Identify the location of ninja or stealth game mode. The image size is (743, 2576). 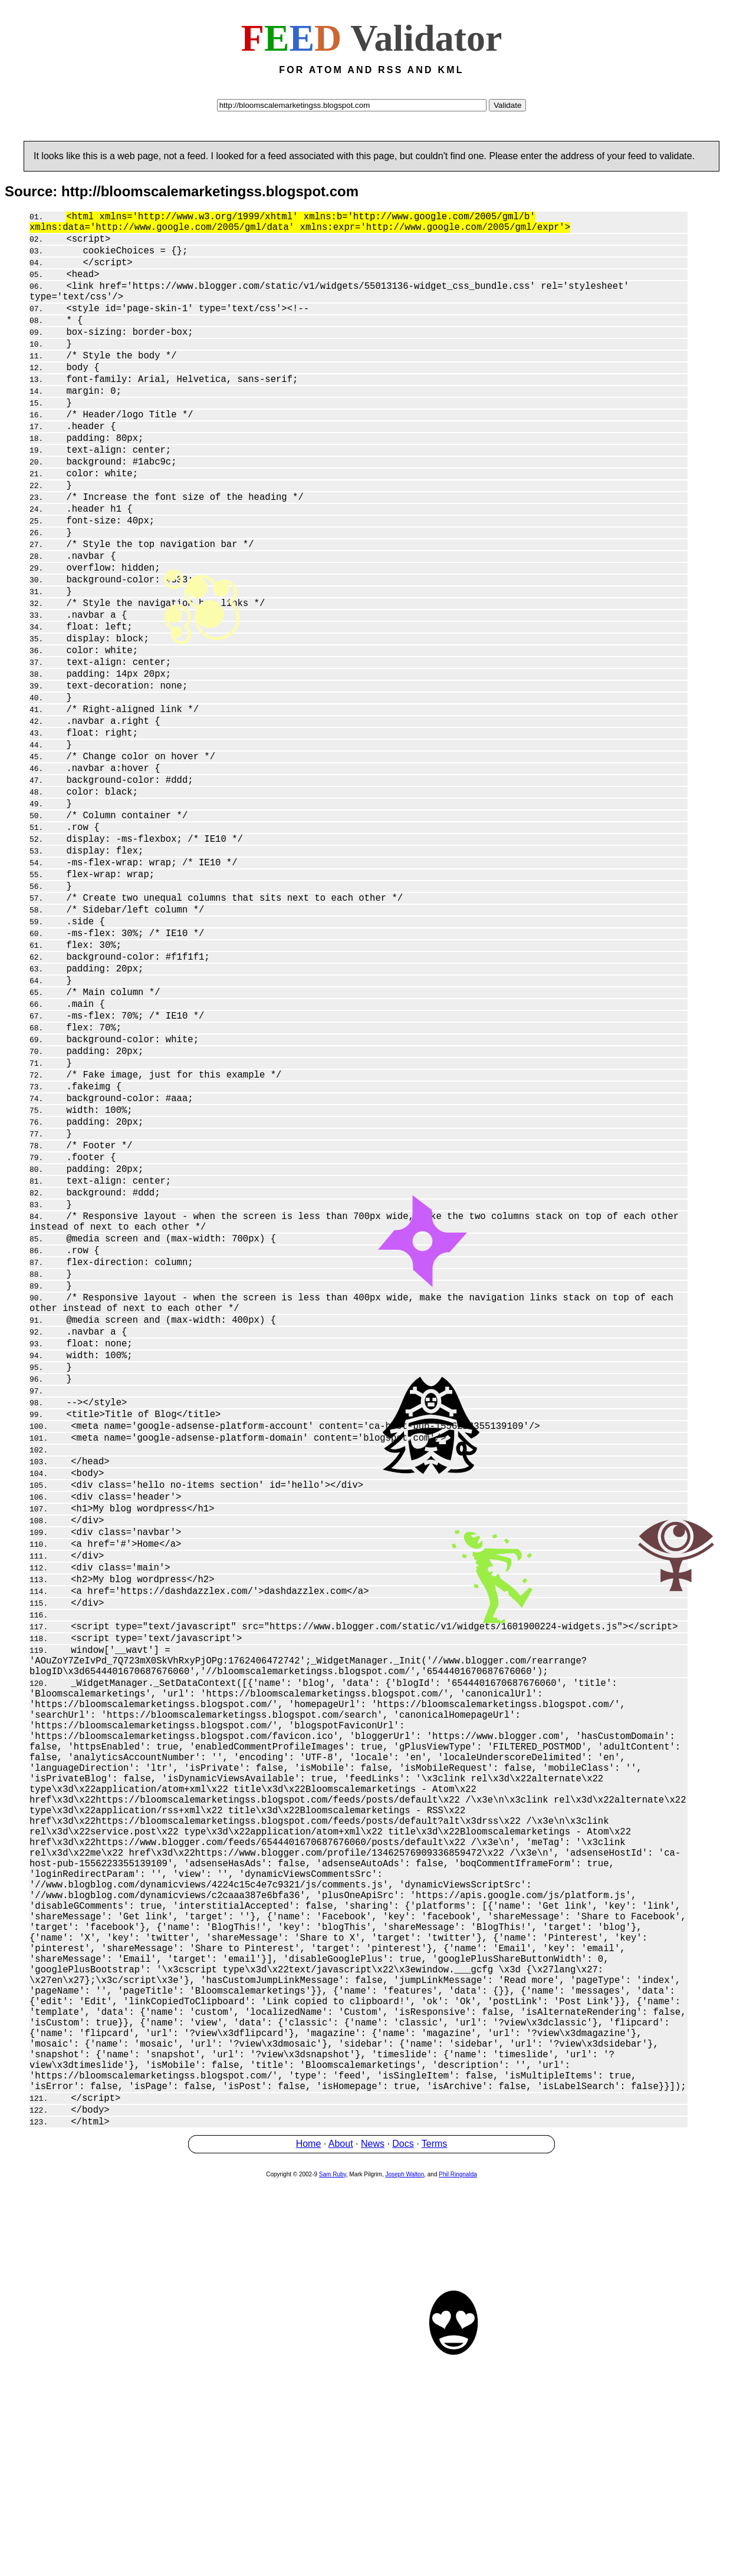
(422, 1241).